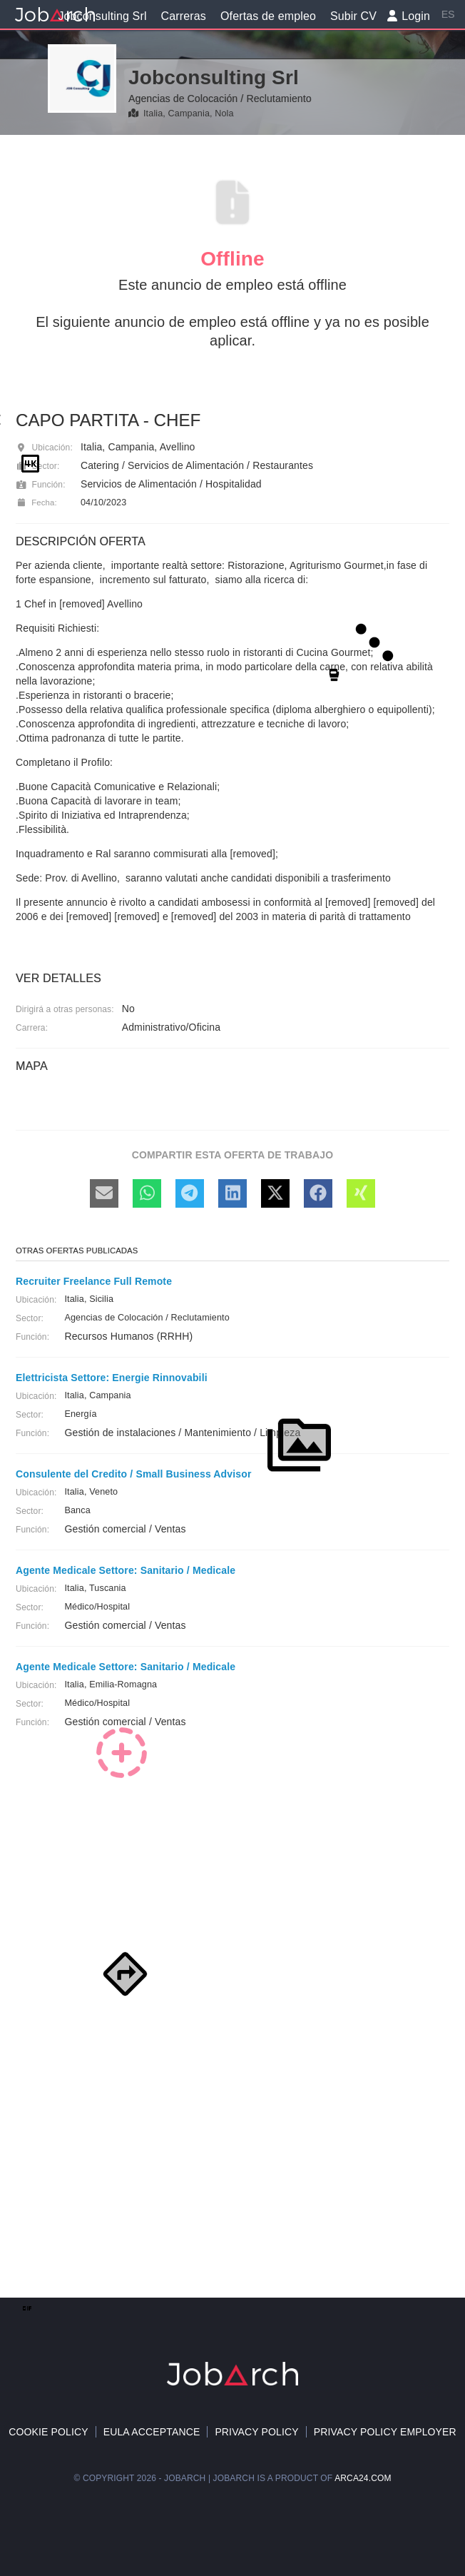  I want to click on switch to 4k video resolution, so click(30, 463).